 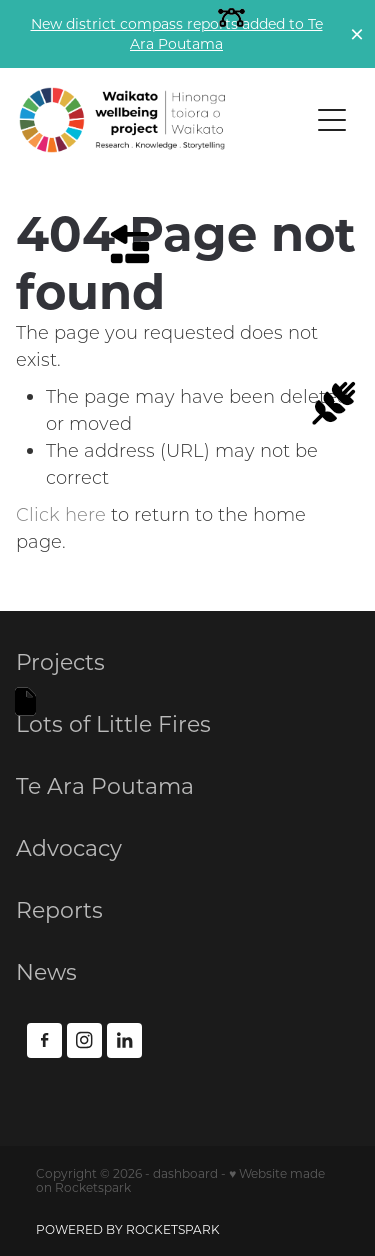 What do you see at coordinates (231, 17) in the screenshot?
I see `edit vector path curves` at bounding box center [231, 17].